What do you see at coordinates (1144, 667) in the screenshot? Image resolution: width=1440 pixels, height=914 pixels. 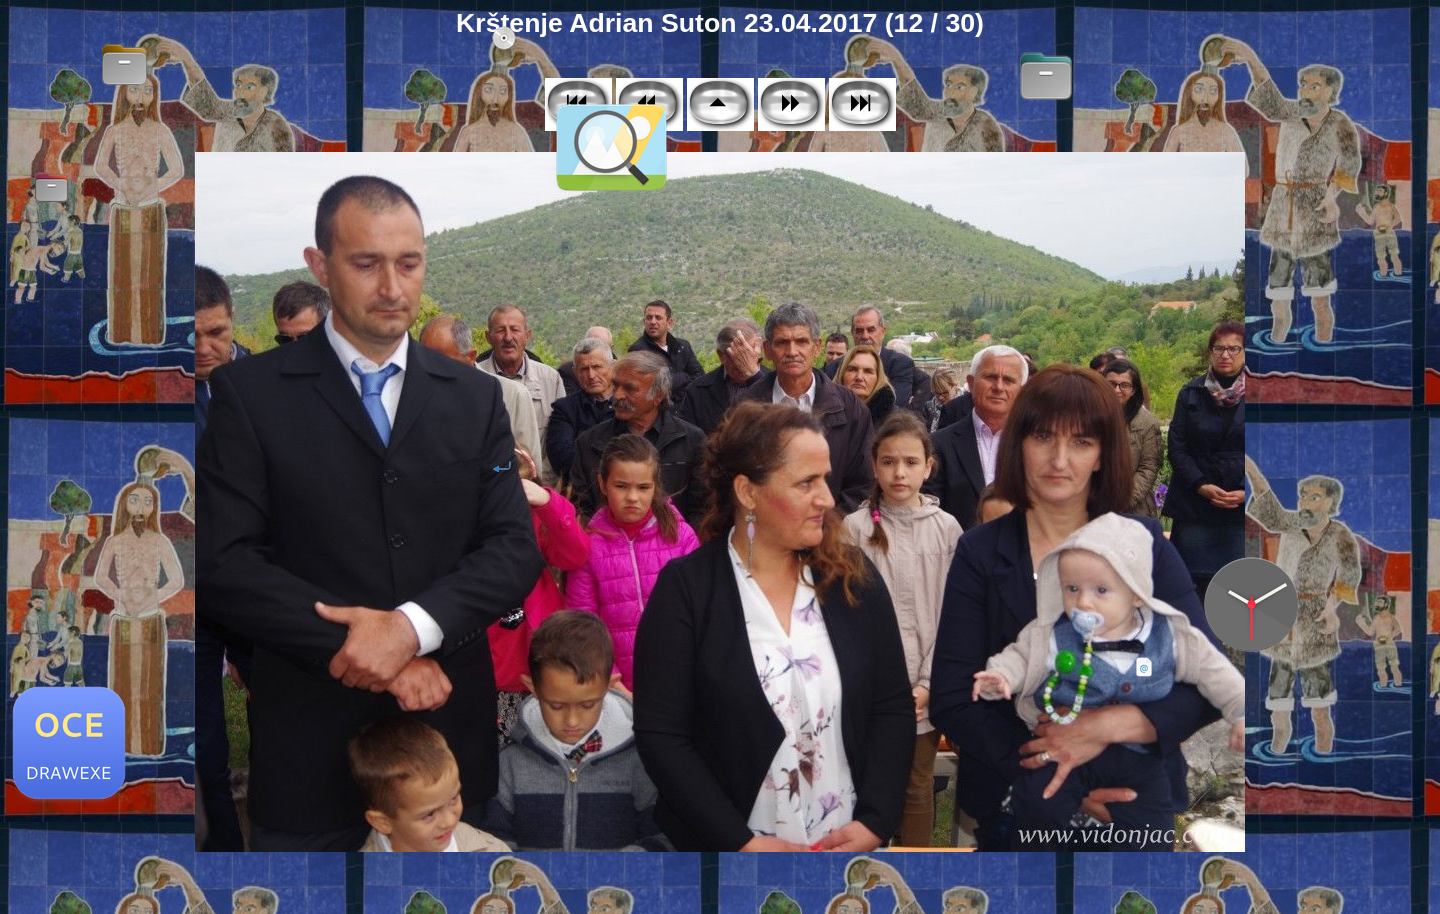 I see `an email message file or attachment` at bounding box center [1144, 667].